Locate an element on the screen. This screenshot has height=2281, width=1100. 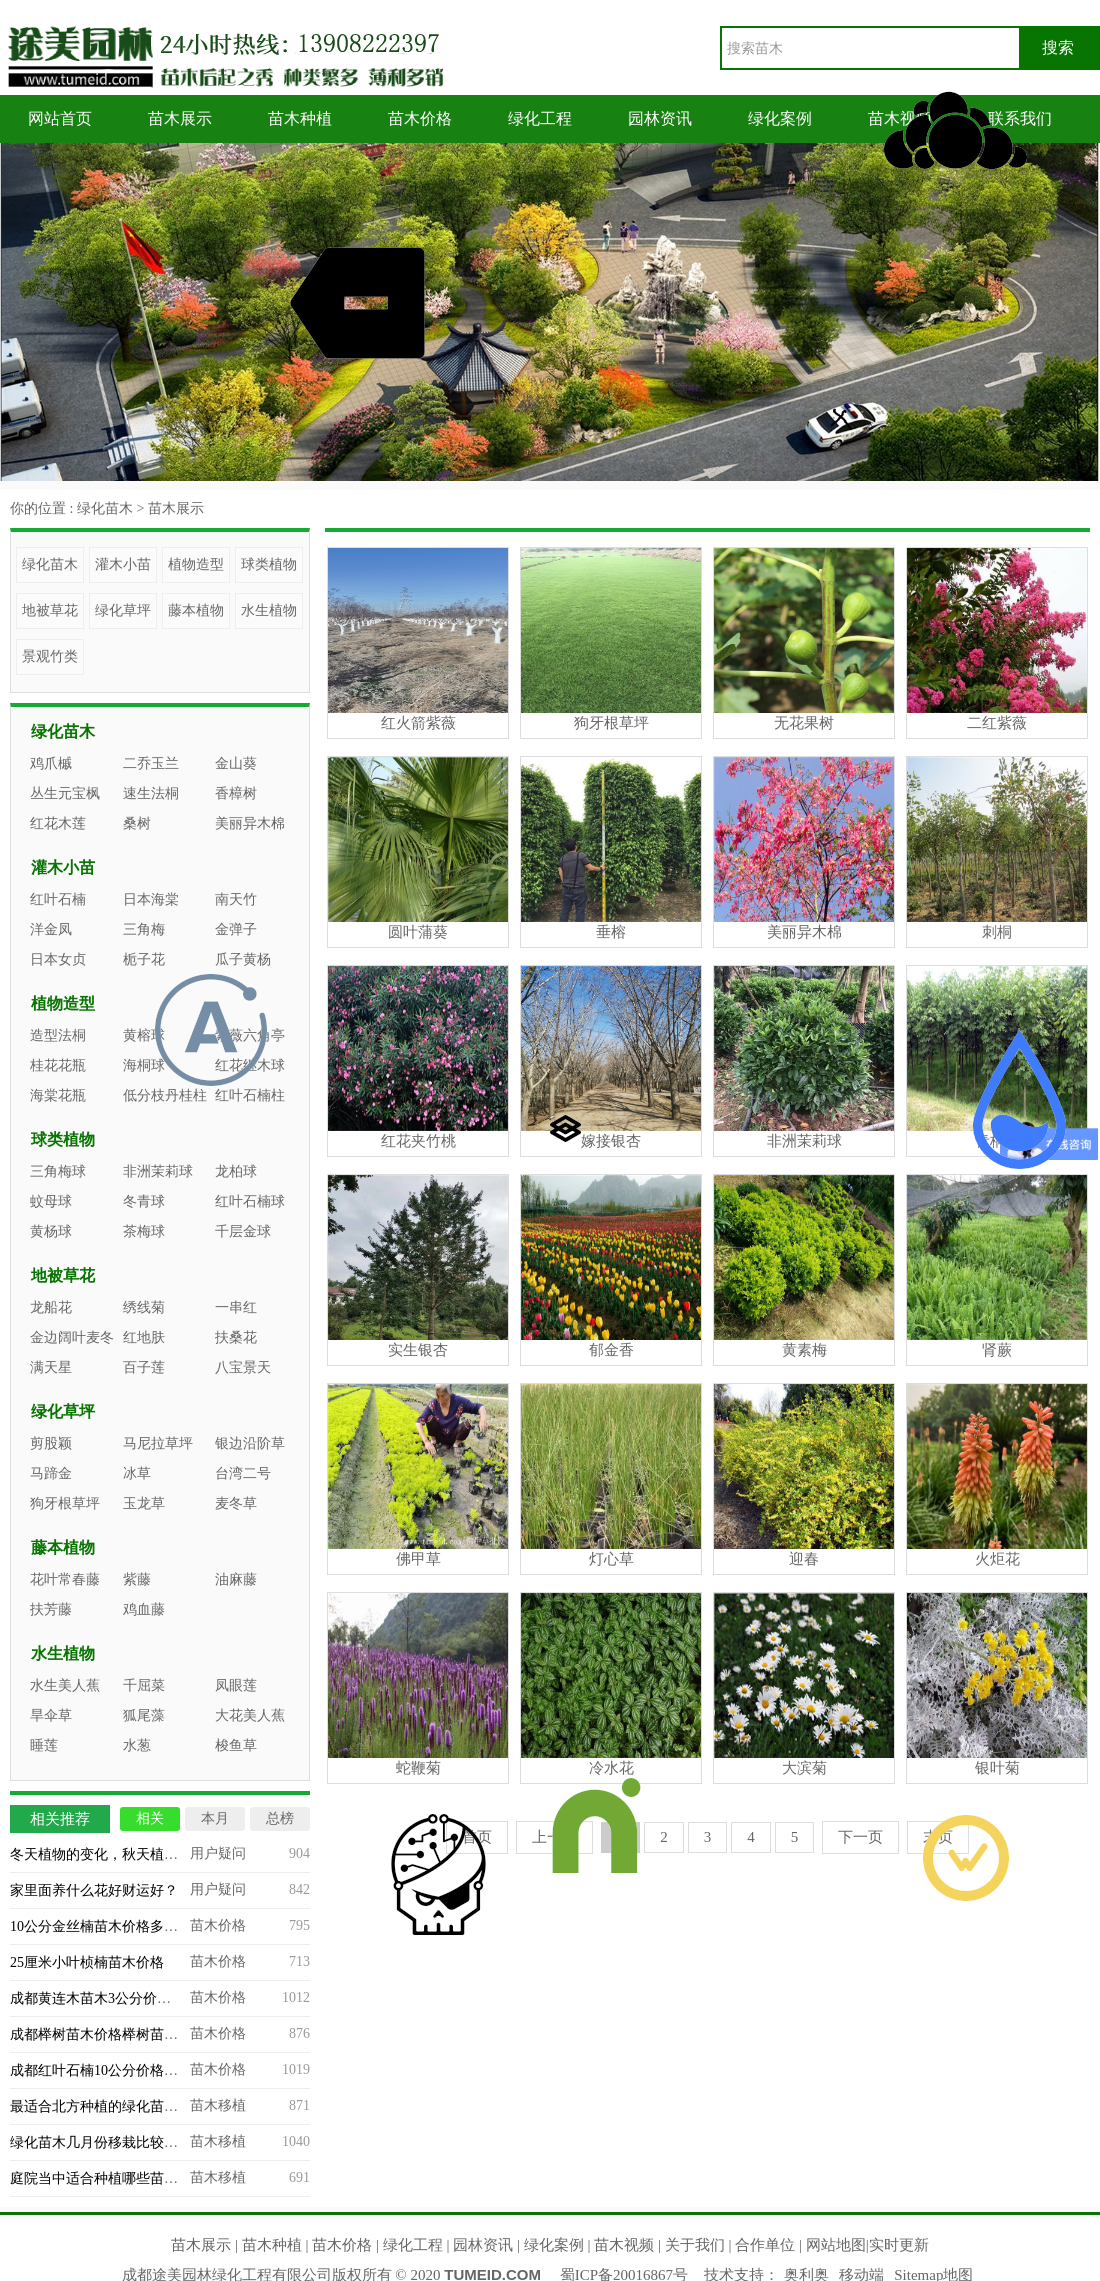
open wakatime dashboard is located at coordinates (966, 1858).